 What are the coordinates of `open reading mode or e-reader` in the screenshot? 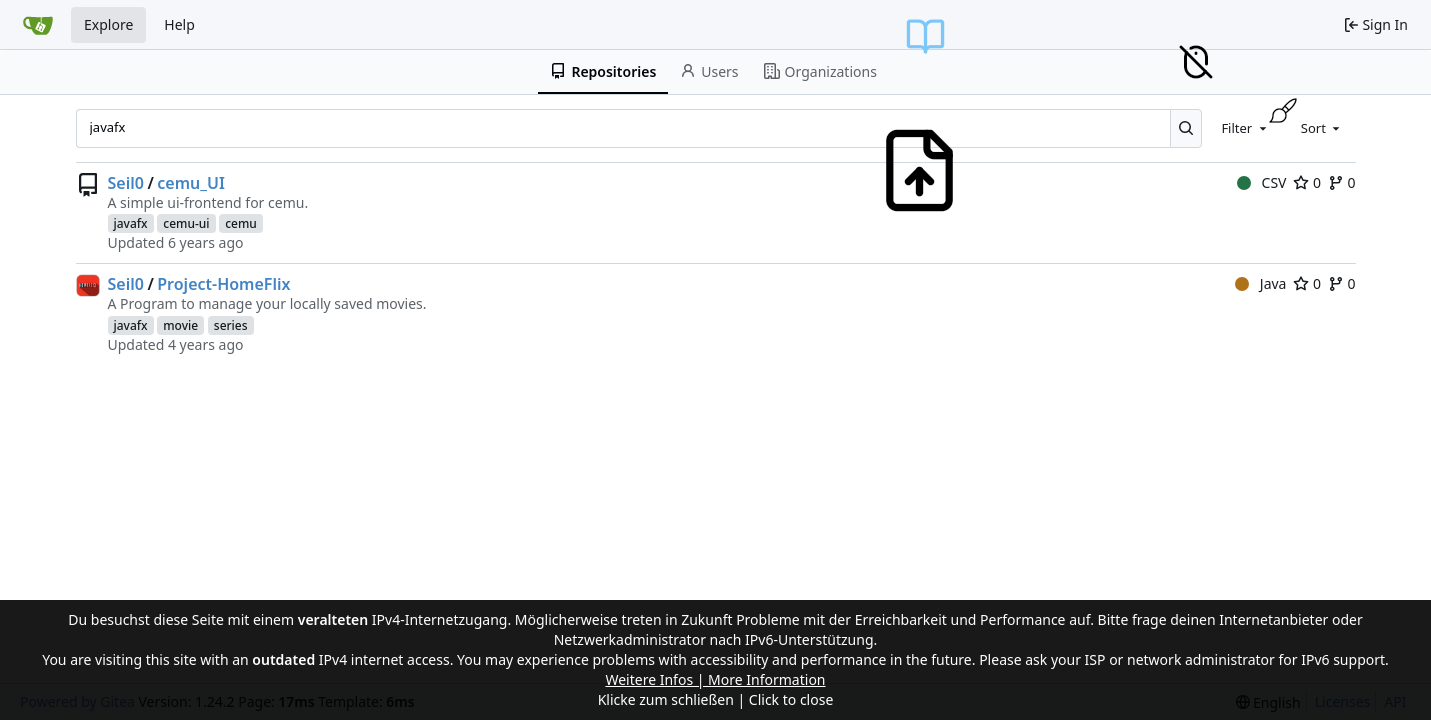 It's located at (925, 36).